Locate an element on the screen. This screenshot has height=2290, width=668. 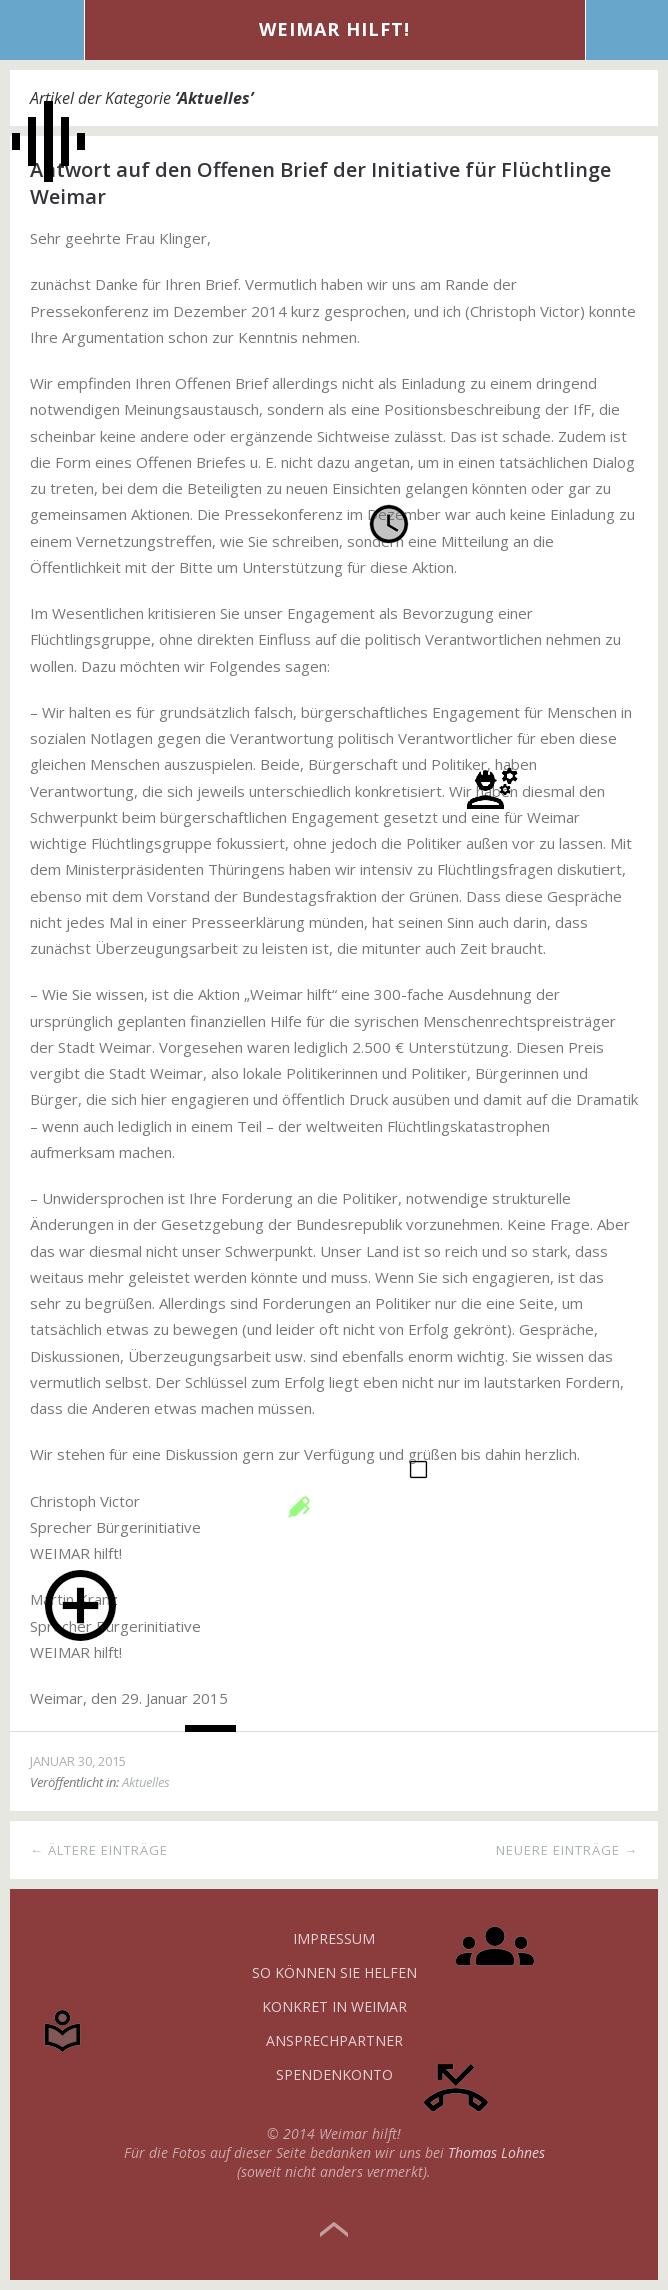
access engineering or technical settings is located at coordinates (492, 788).